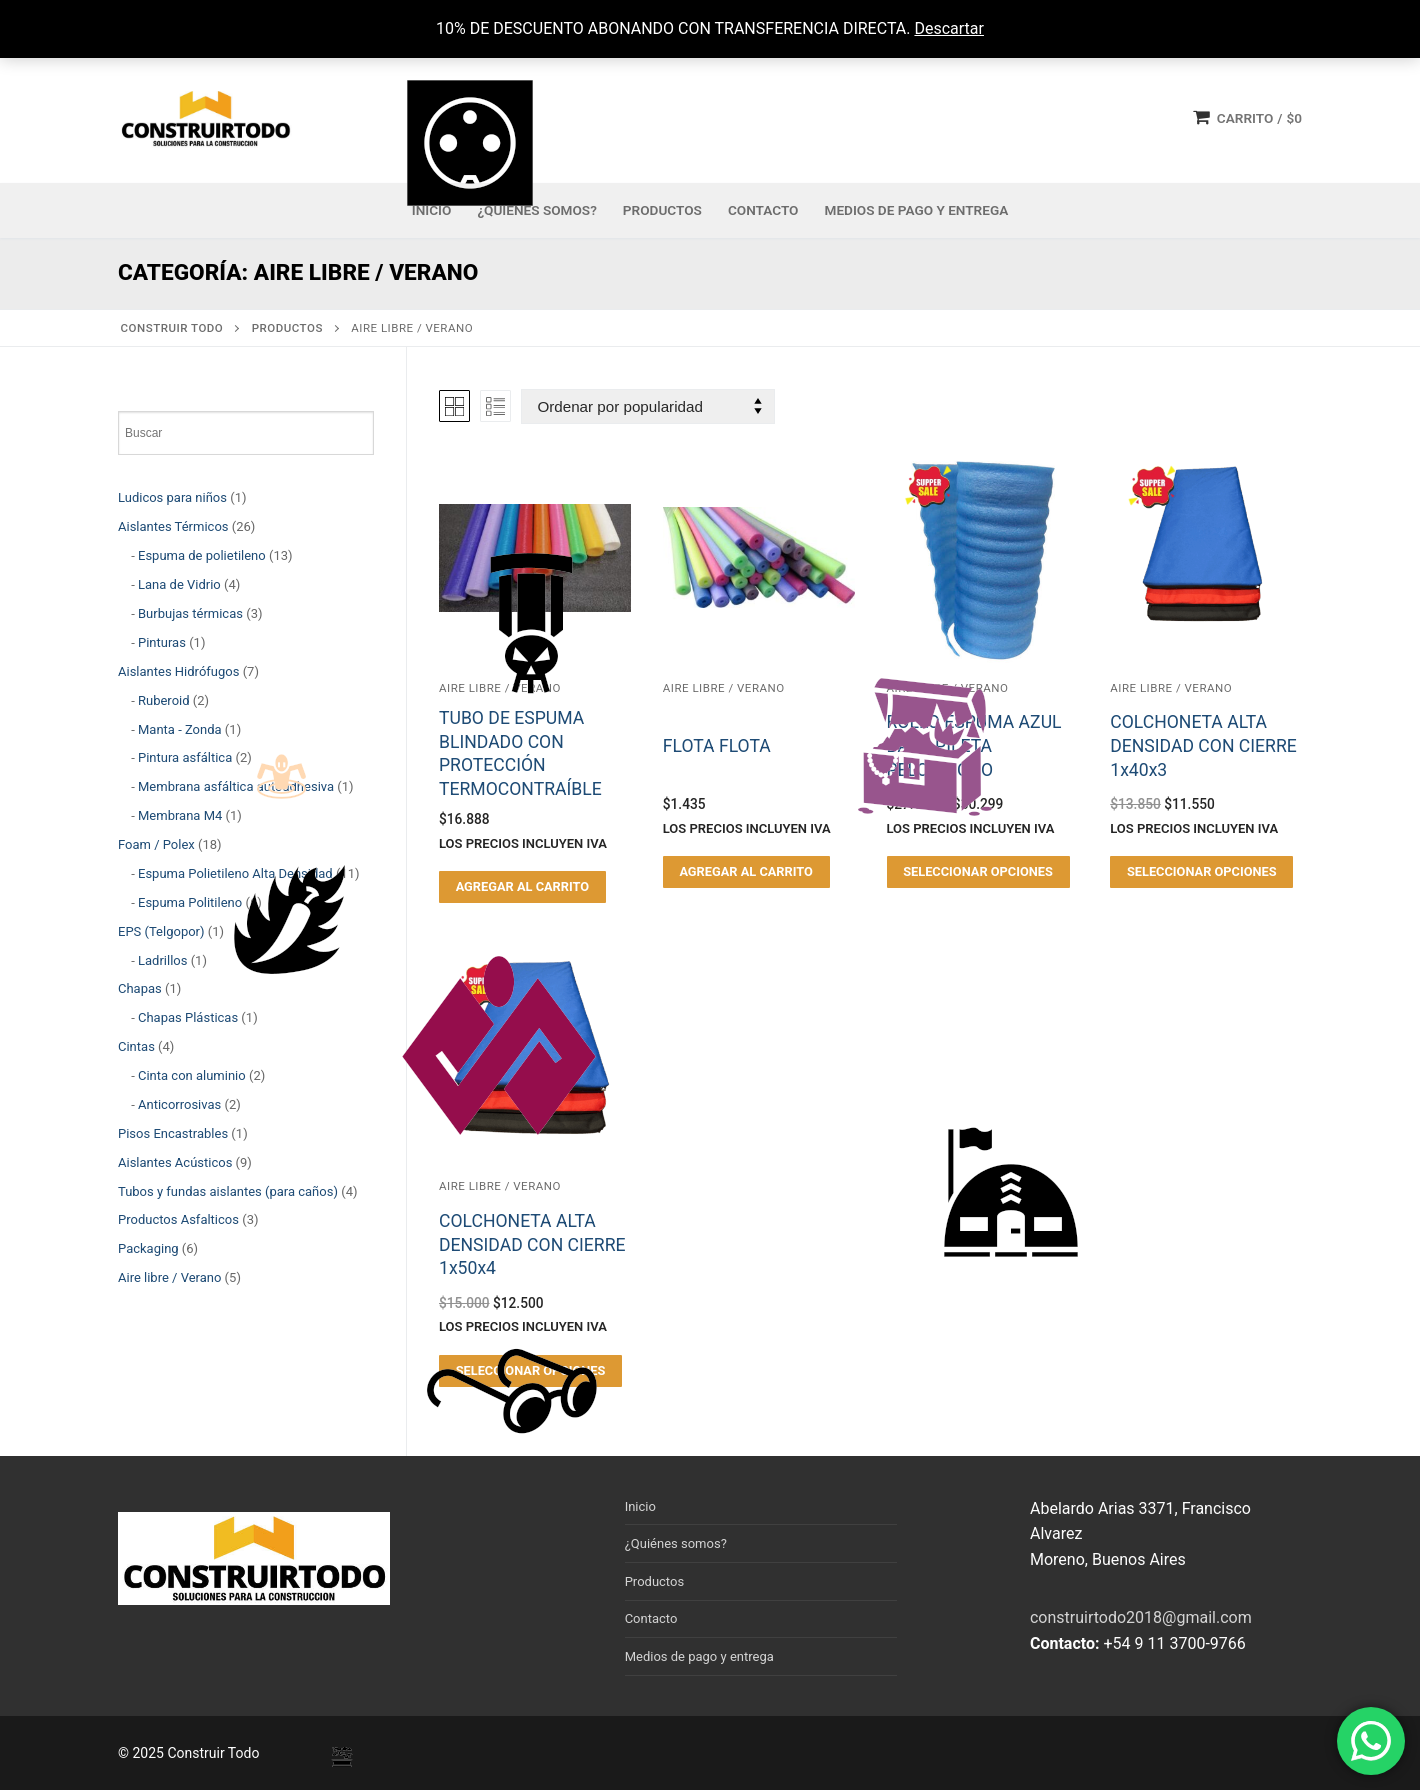 This screenshot has width=1420, height=1790. What do you see at coordinates (498, 1053) in the screenshot?
I see `indicates unlimited or infinite gameplay mode` at bounding box center [498, 1053].